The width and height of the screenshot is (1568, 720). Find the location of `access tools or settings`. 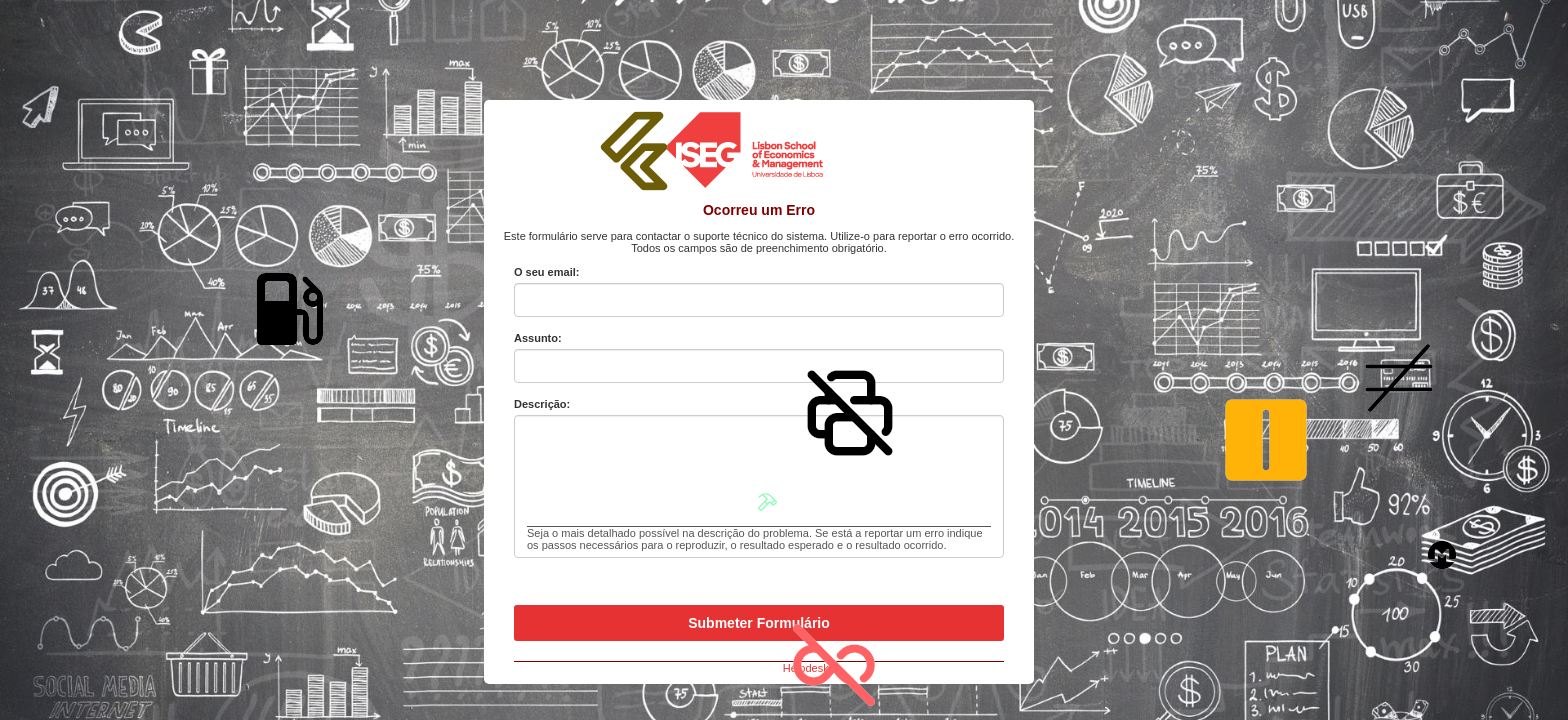

access tools or settings is located at coordinates (766, 502).